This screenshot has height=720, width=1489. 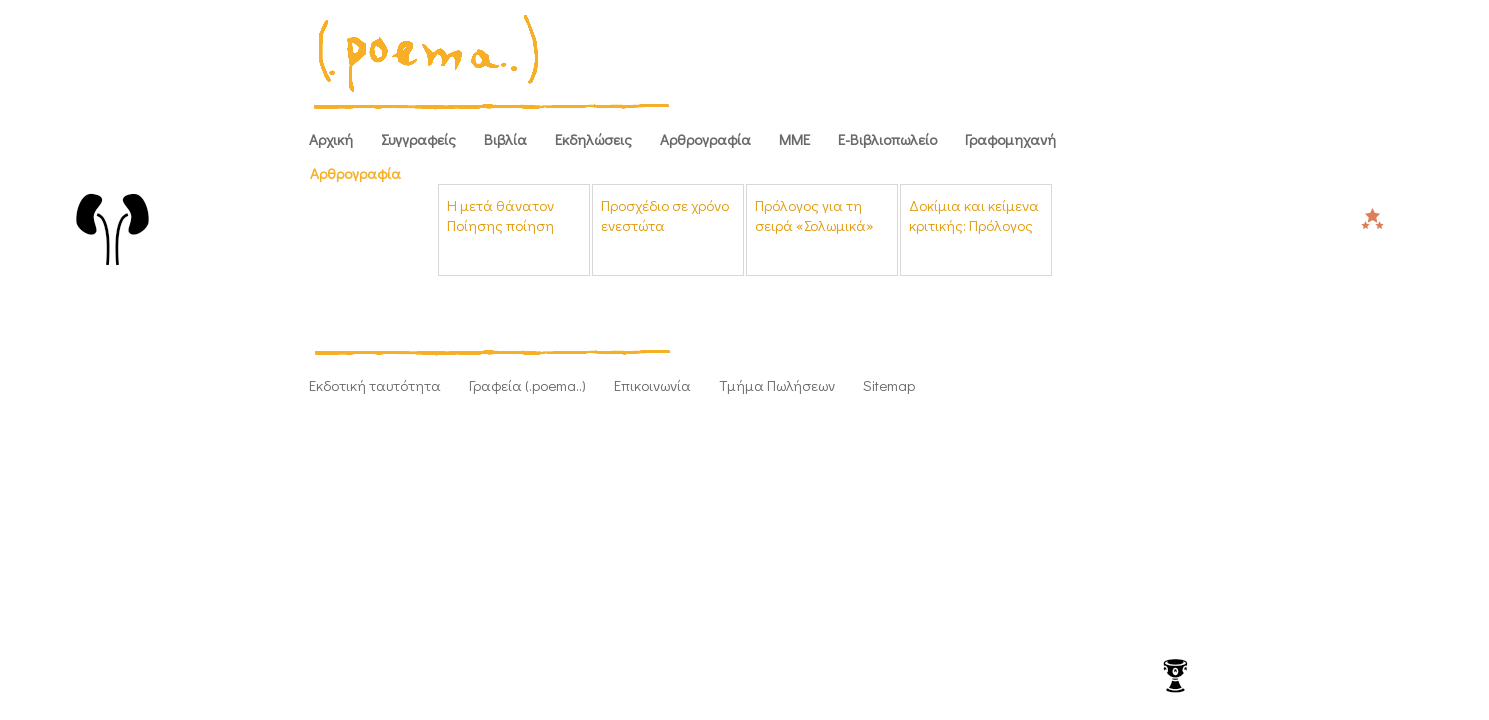 I want to click on view achievements or trophies, so click(x=1175, y=676).